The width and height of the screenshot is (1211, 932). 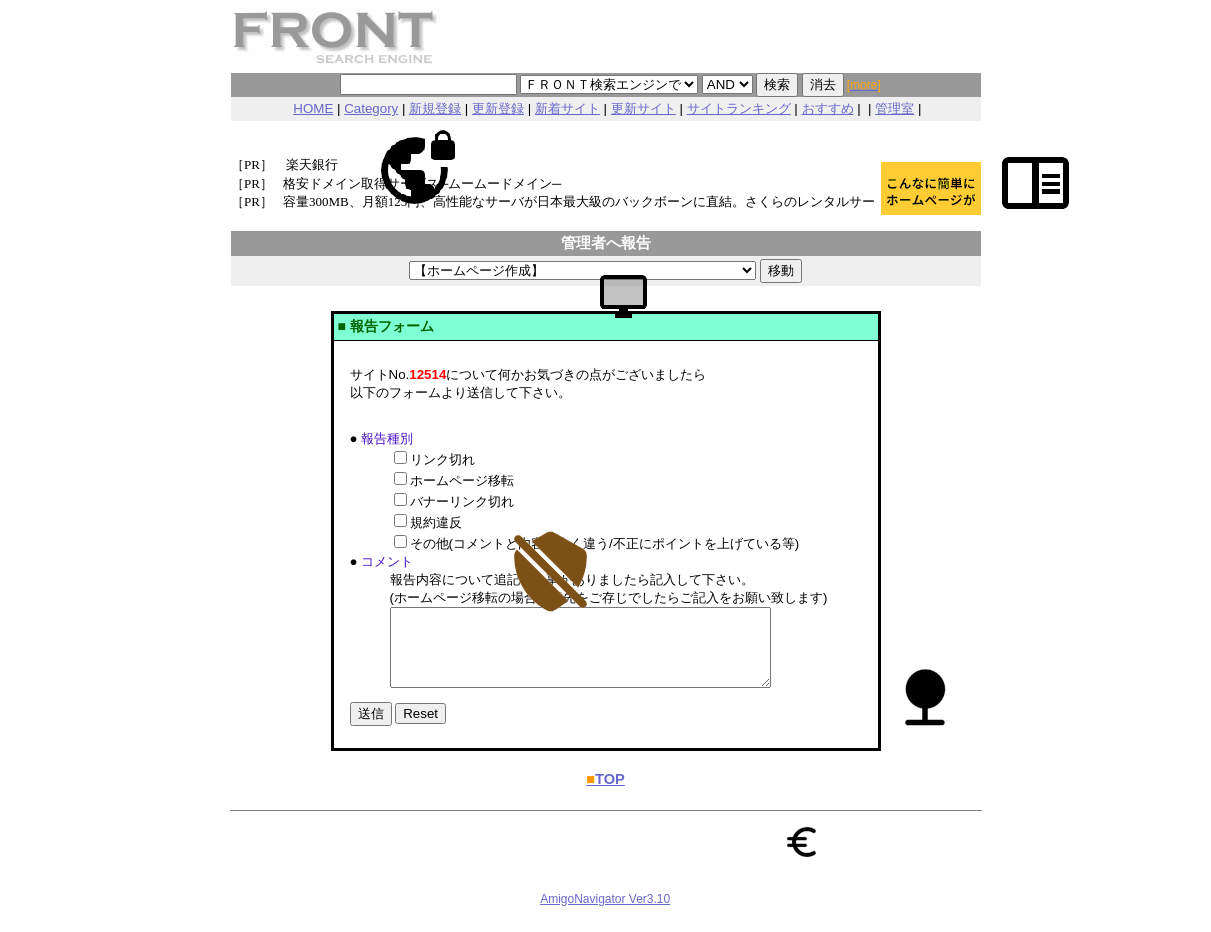 What do you see at coordinates (1035, 181) in the screenshot?
I see `switch to reader mode for distraction-free reading` at bounding box center [1035, 181].